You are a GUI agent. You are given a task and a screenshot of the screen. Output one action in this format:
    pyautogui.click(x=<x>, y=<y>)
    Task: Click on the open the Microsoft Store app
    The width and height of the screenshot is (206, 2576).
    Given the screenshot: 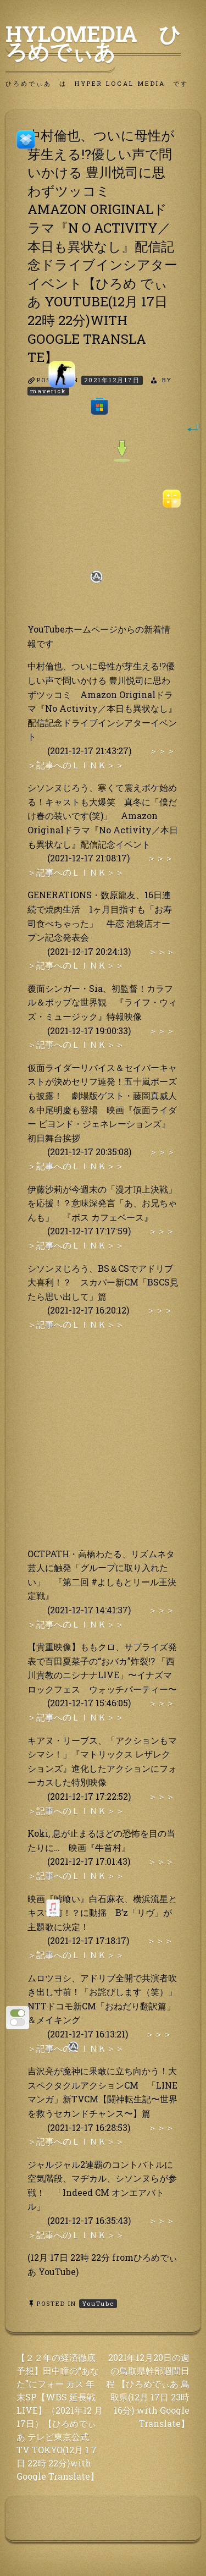 What is the action you would take?
    pyautogui.click(x=99, y=407)
    